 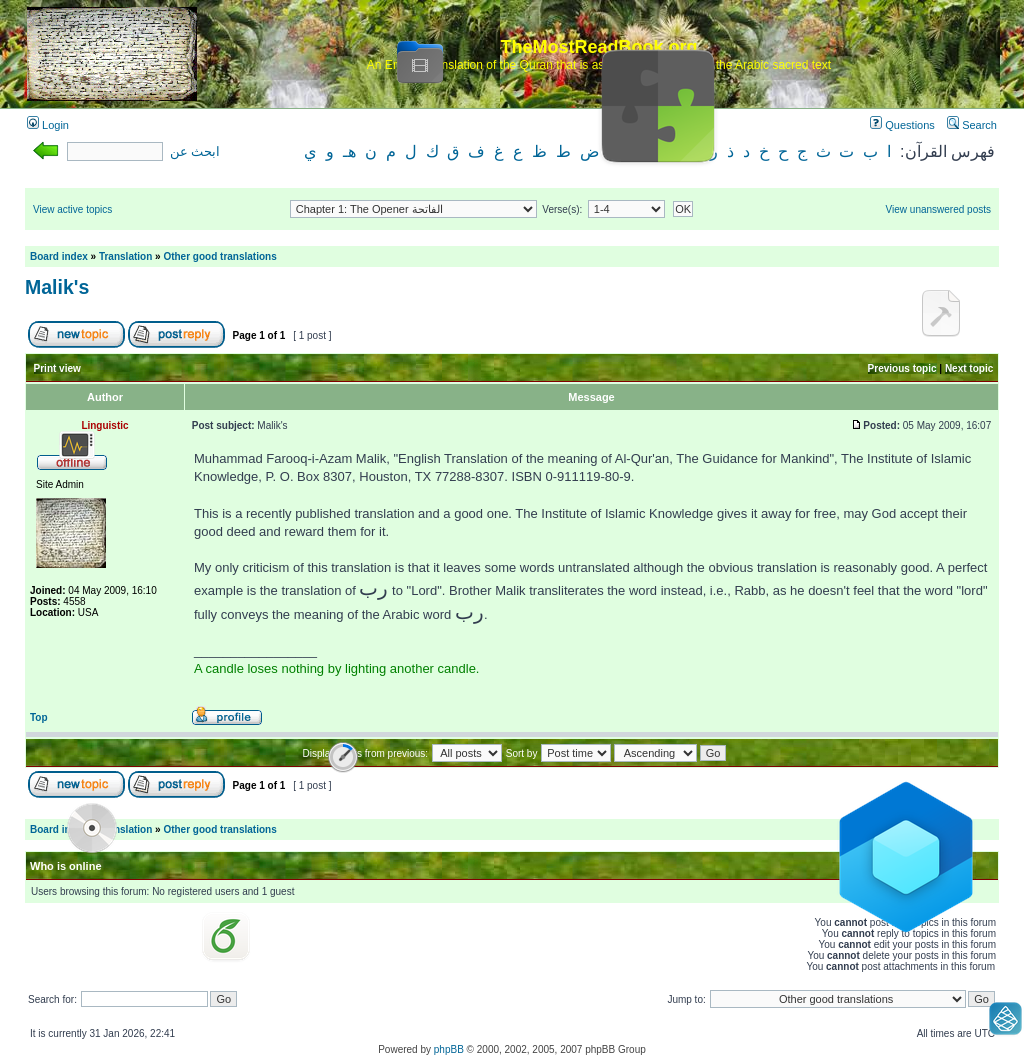 I want to click on open assist2 application, so click(x=906, y=857).